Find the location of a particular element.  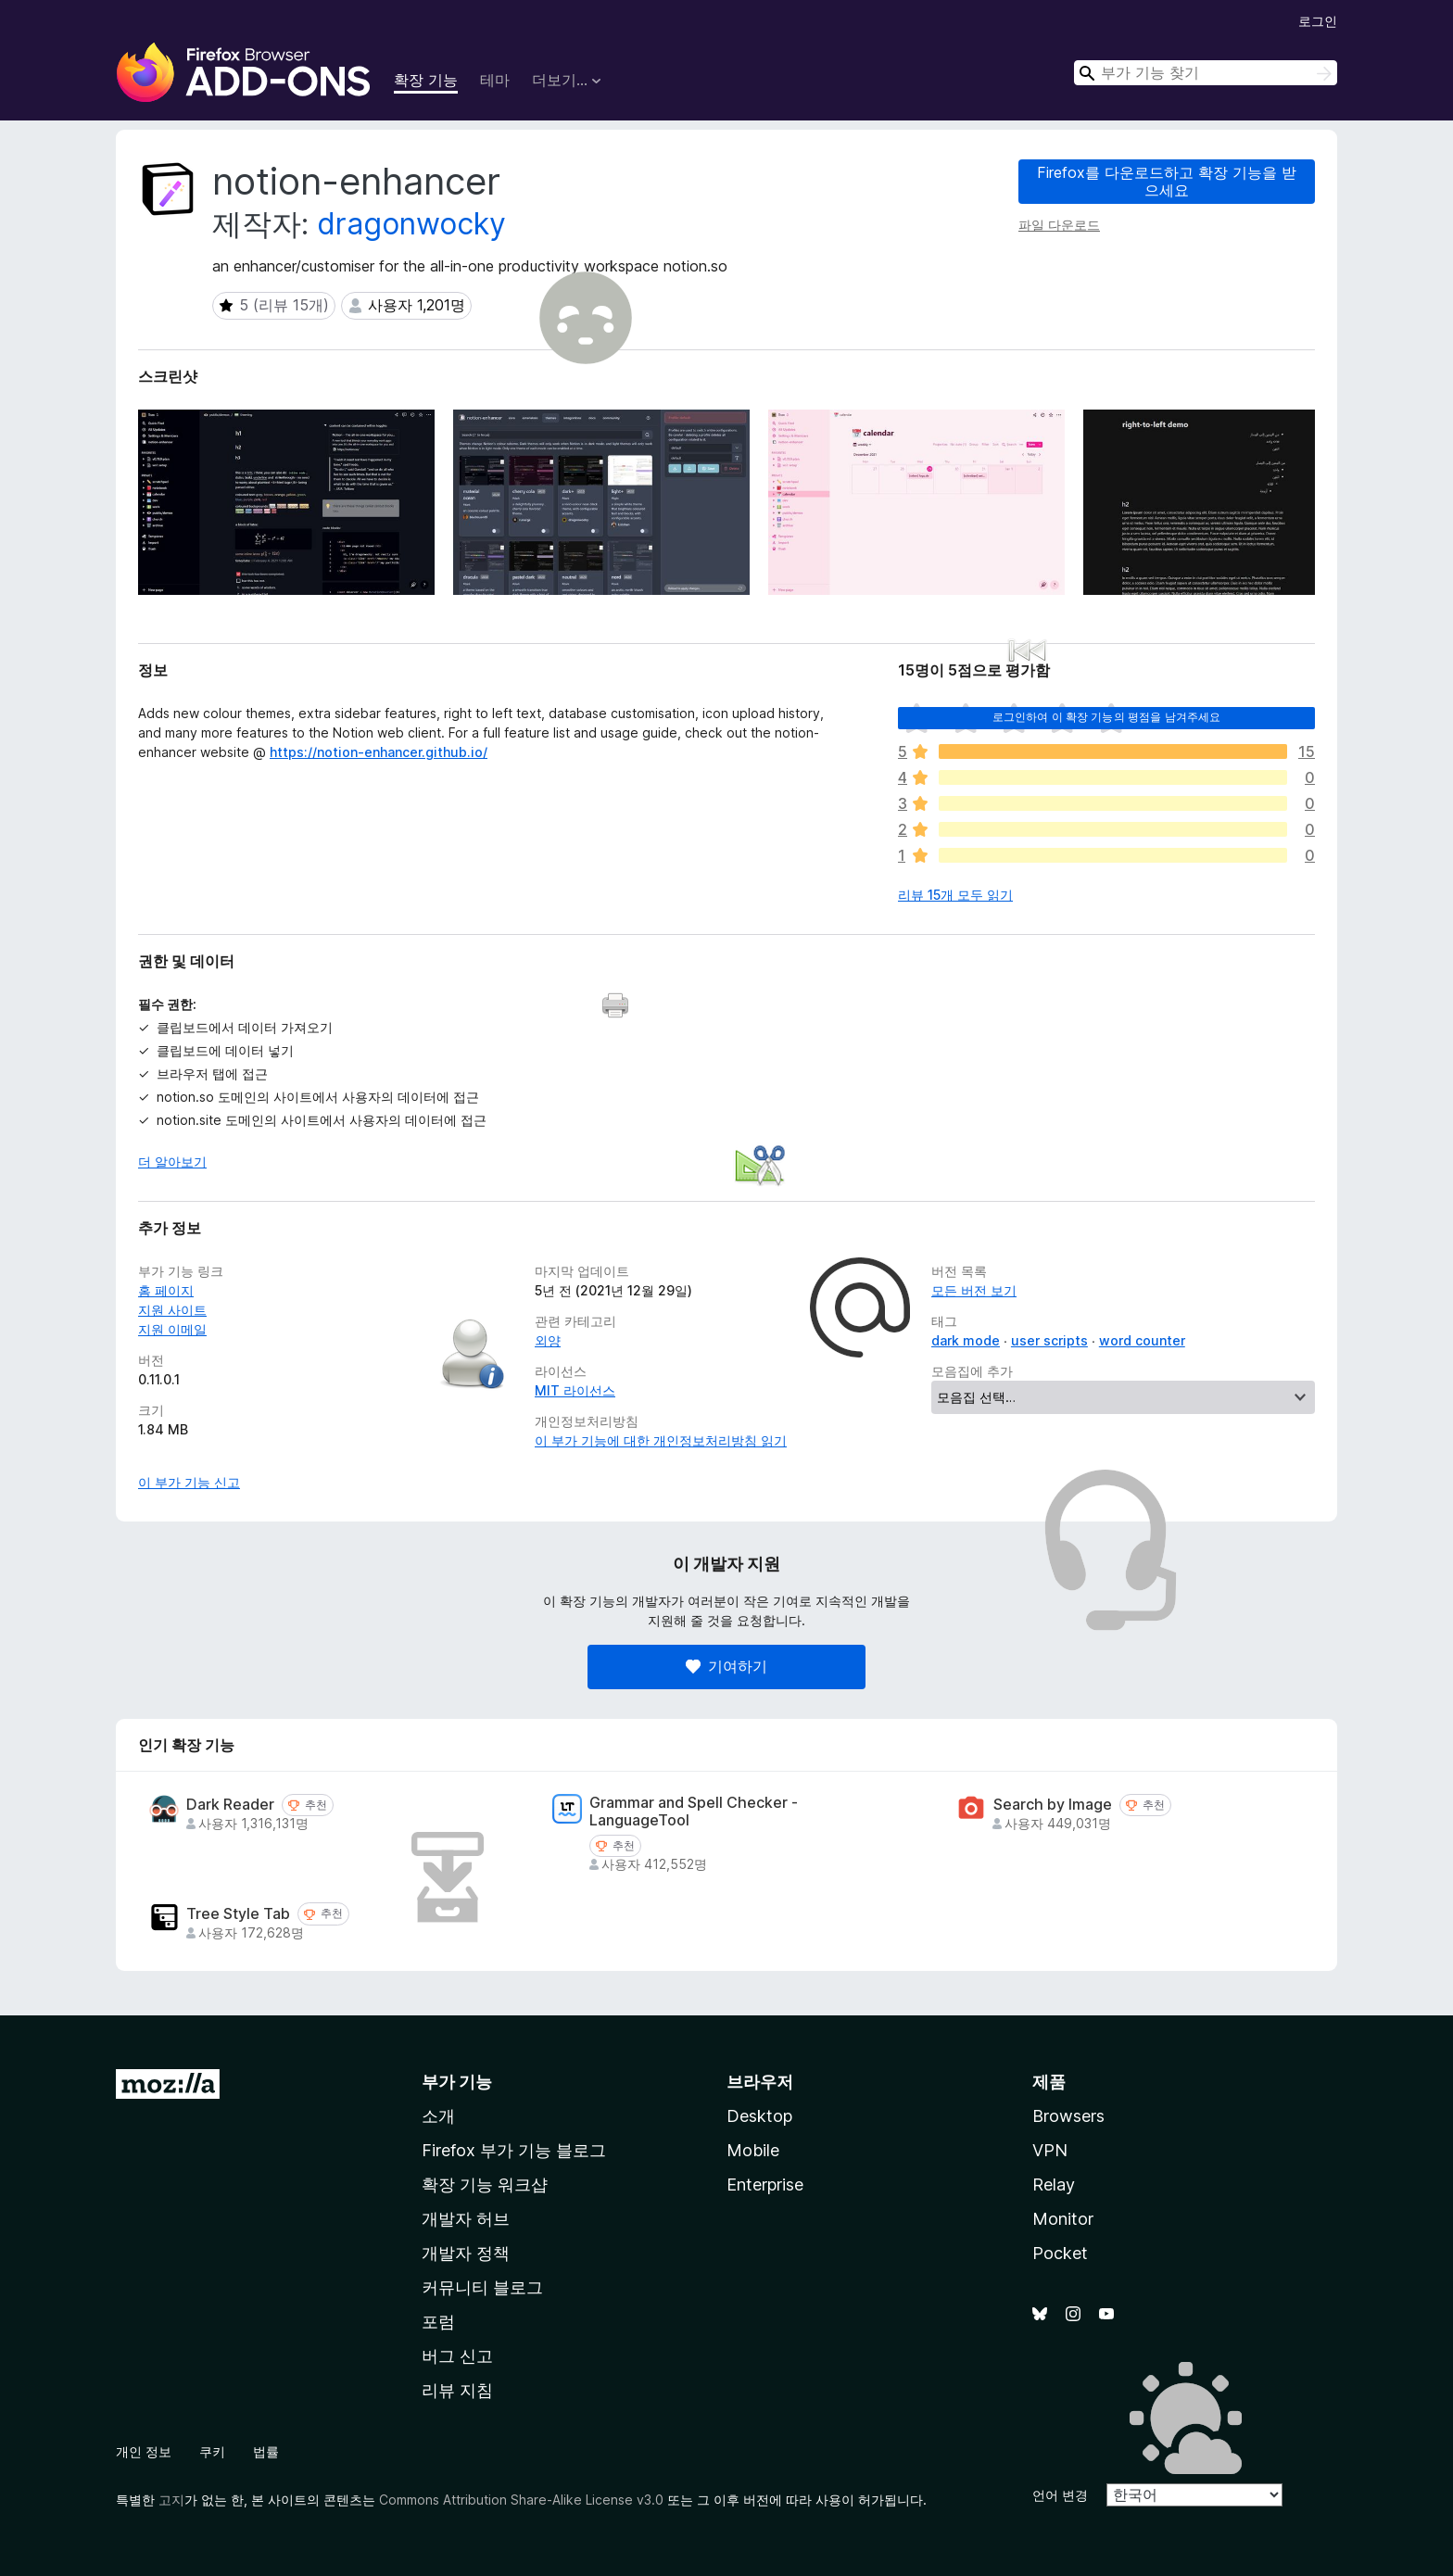

view user profile information is located at coordinates (471, 1355).